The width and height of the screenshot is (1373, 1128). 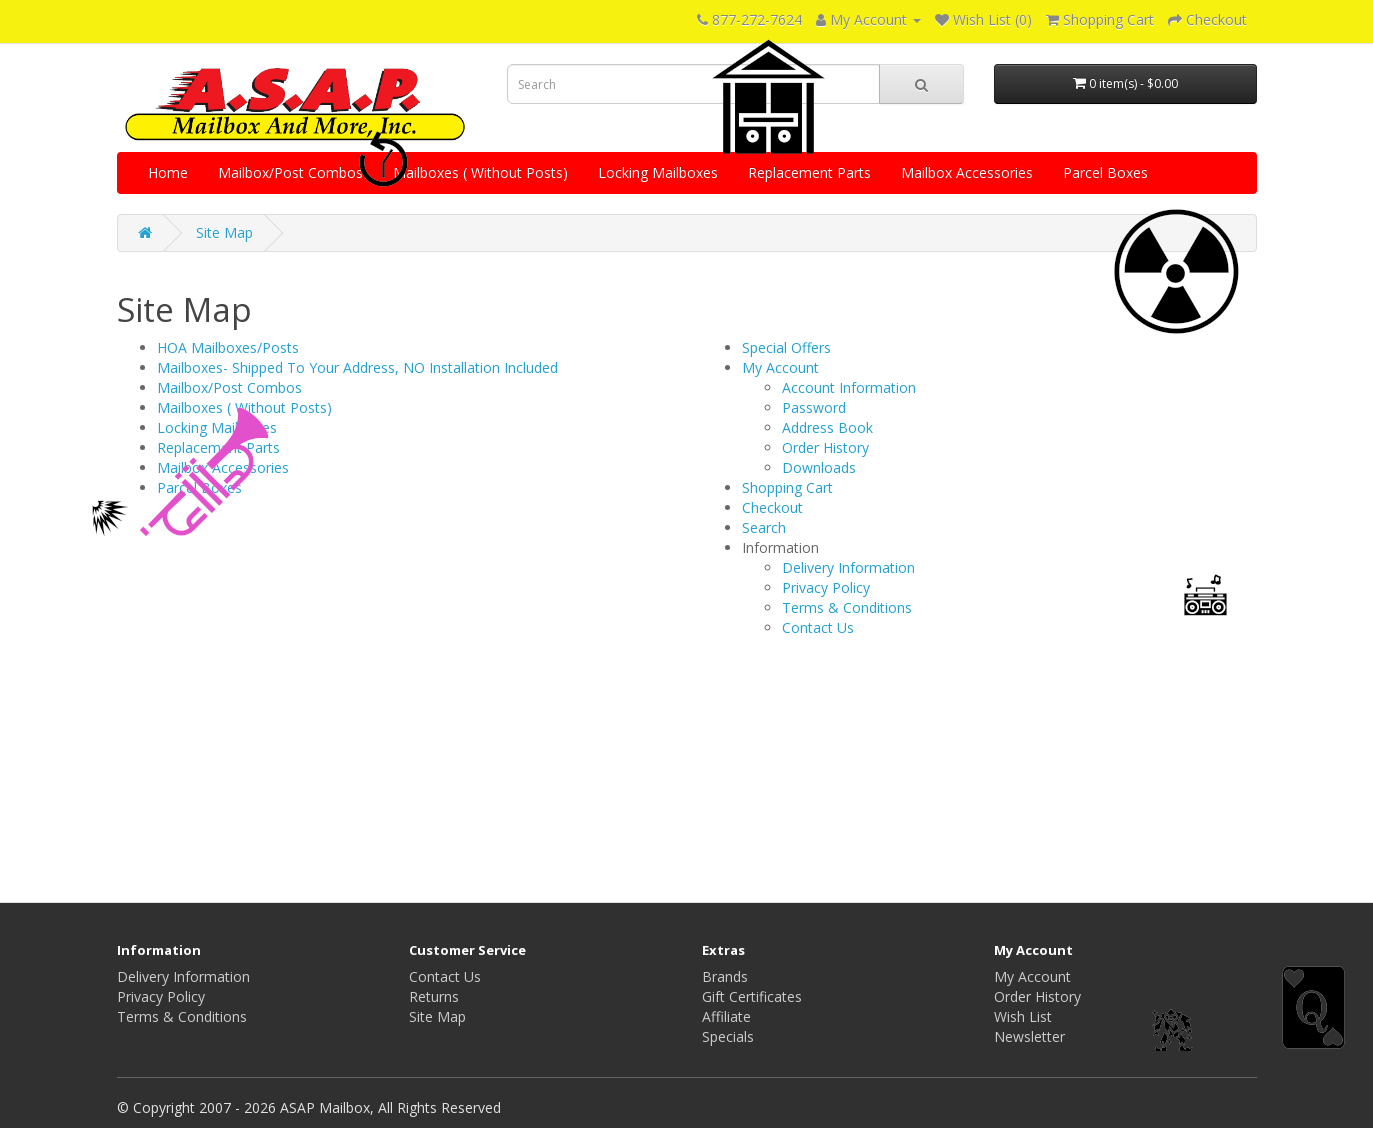 I want to click on ice golem character or unit in a game, so click(x=1172, y=1030).